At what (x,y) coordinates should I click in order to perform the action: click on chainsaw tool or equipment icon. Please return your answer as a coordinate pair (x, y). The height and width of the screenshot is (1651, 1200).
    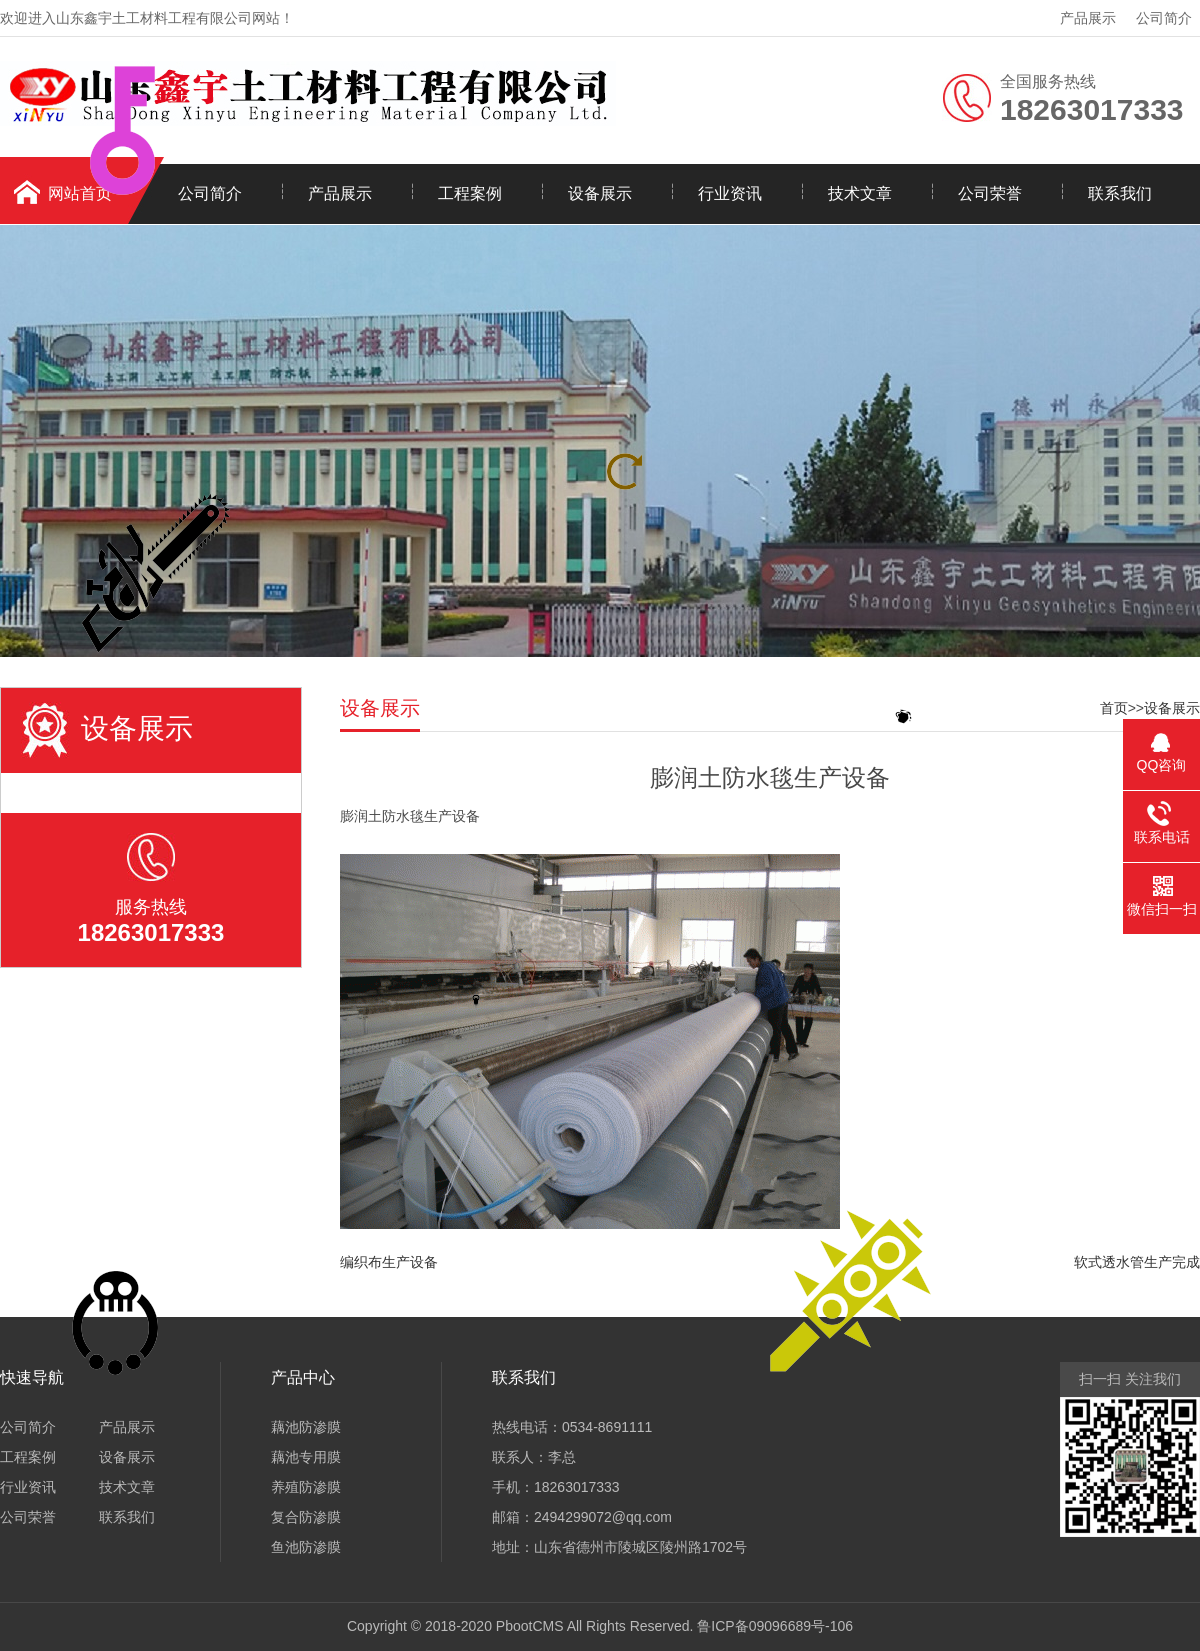
    Looking at the image, I should click on (156, 573).